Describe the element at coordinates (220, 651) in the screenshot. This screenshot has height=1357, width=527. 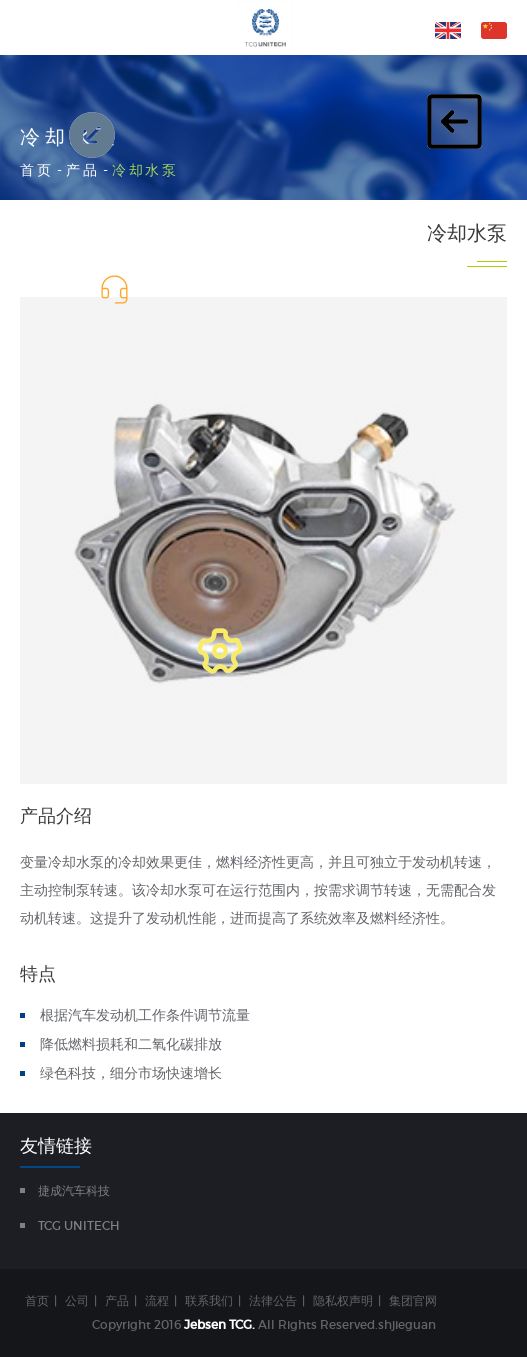
I see `access app settings` at that location.